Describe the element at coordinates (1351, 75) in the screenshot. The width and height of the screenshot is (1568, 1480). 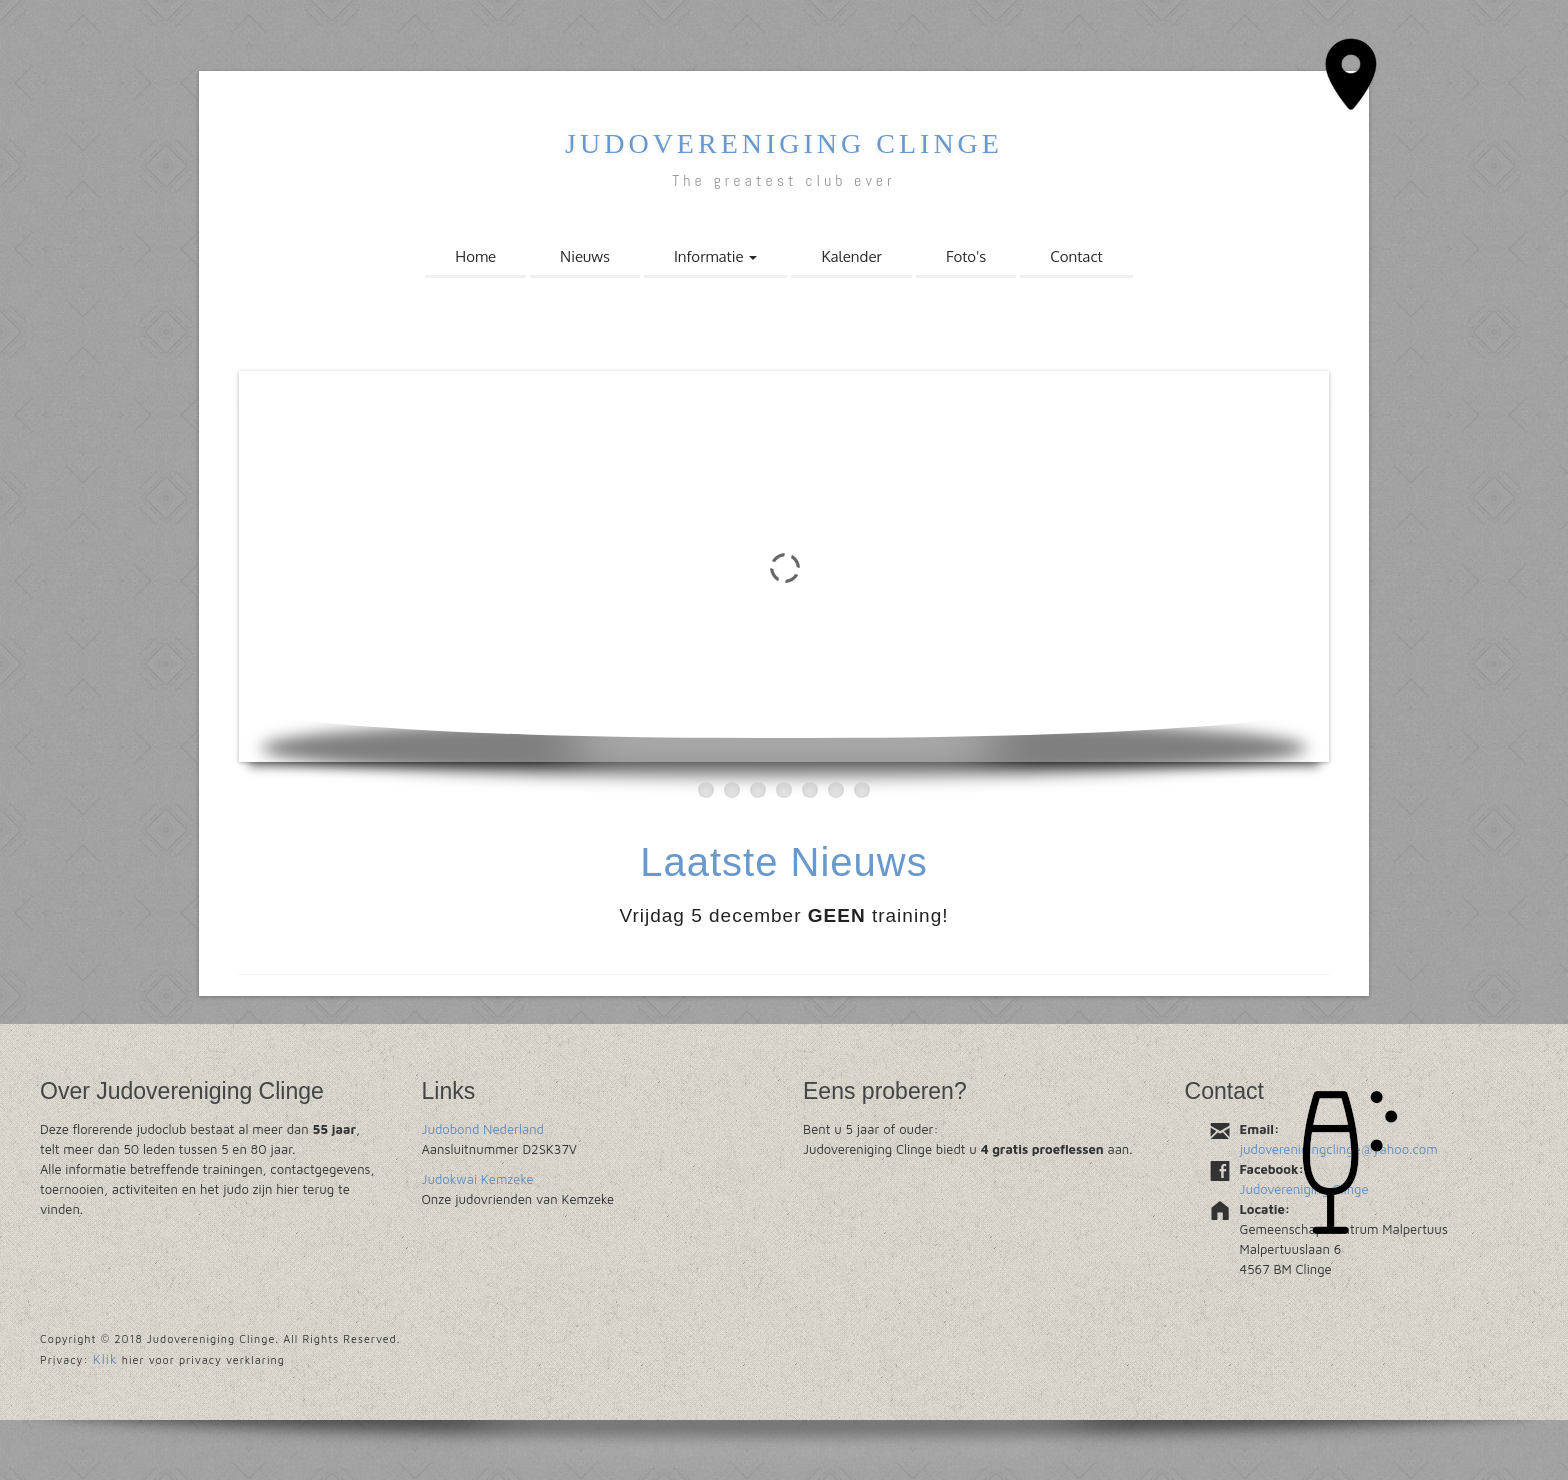
I see `view current location on map` at that location.